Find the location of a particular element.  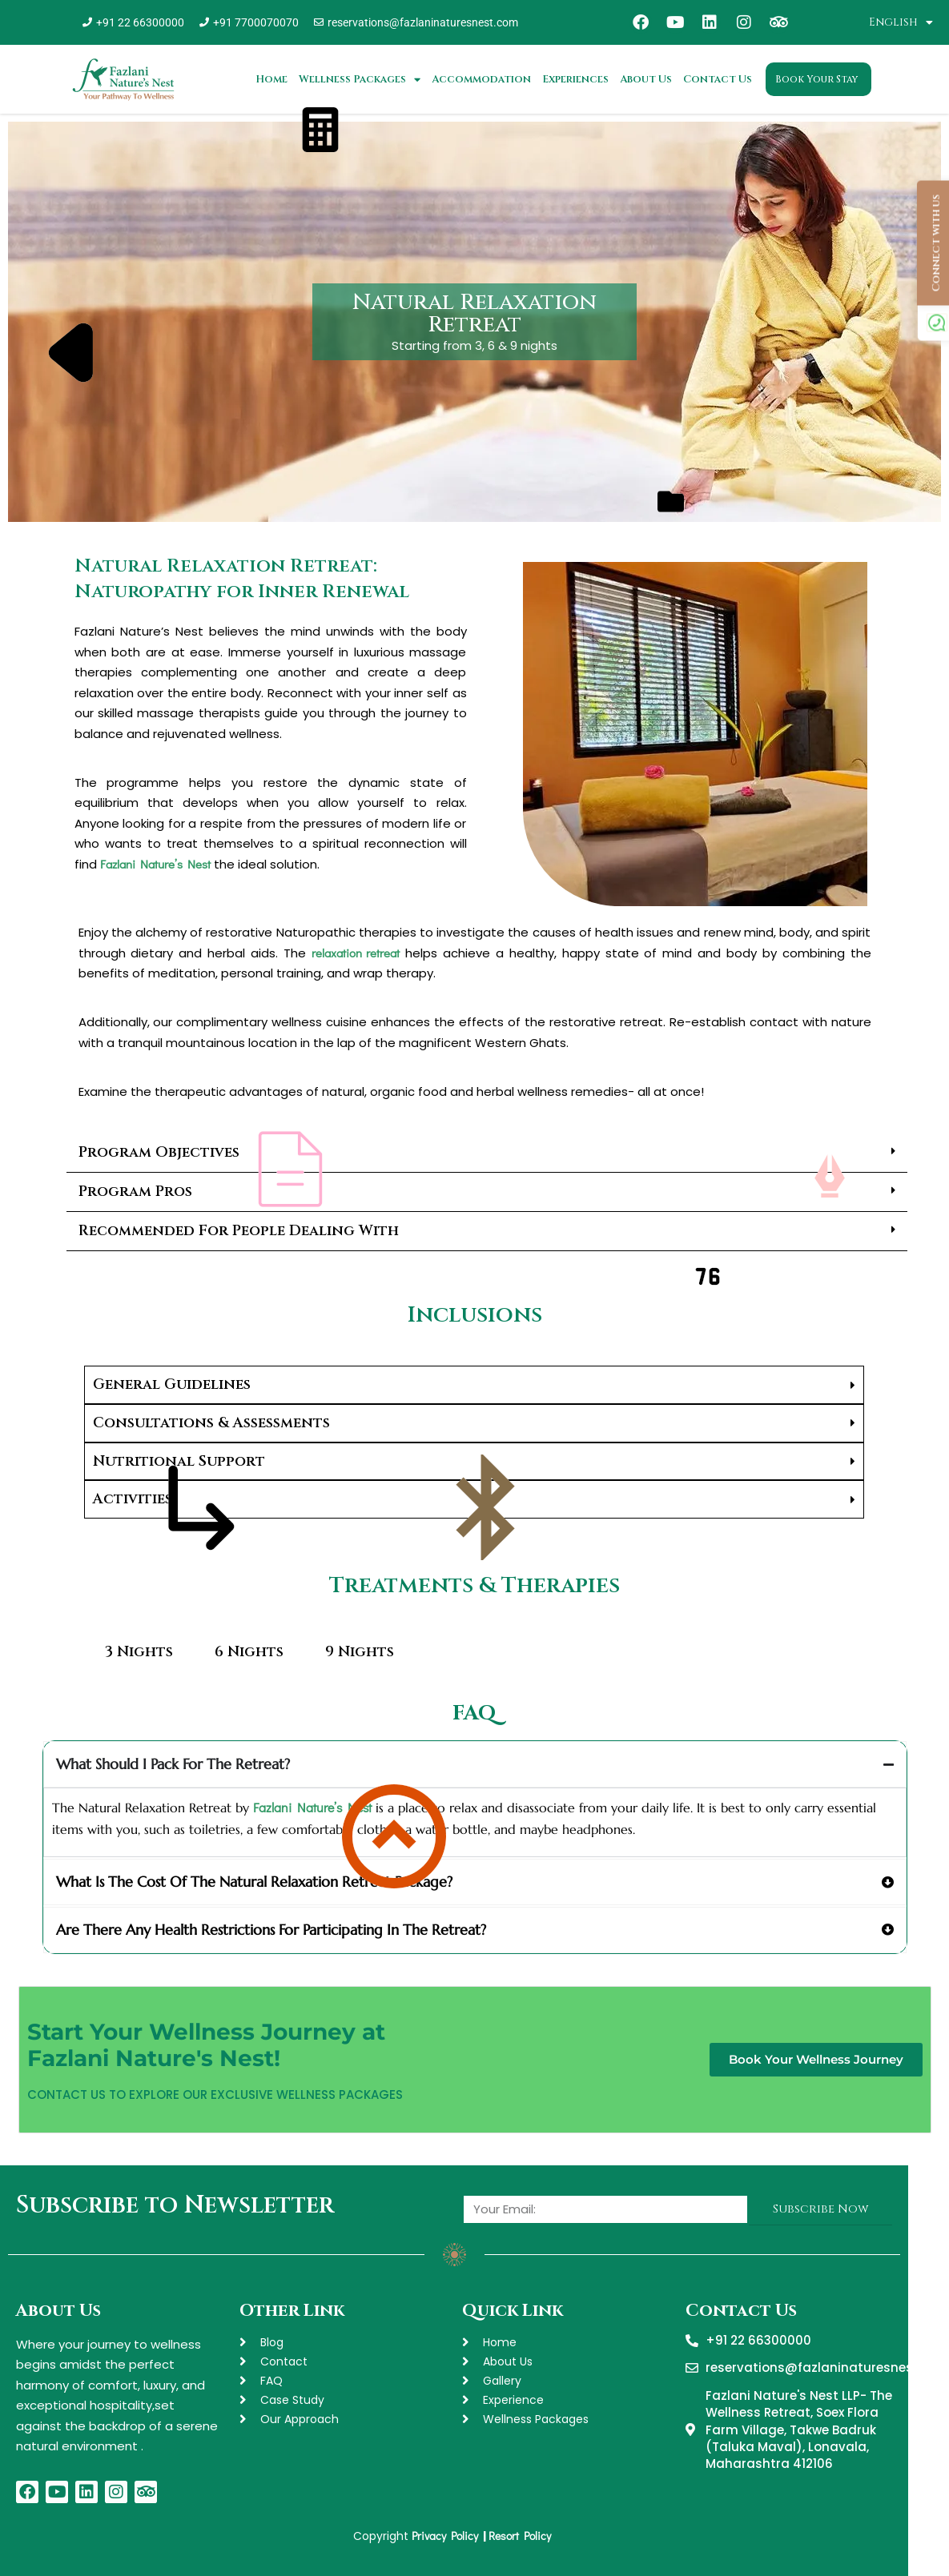

open the calculator app is located at coordinates (320, 130).